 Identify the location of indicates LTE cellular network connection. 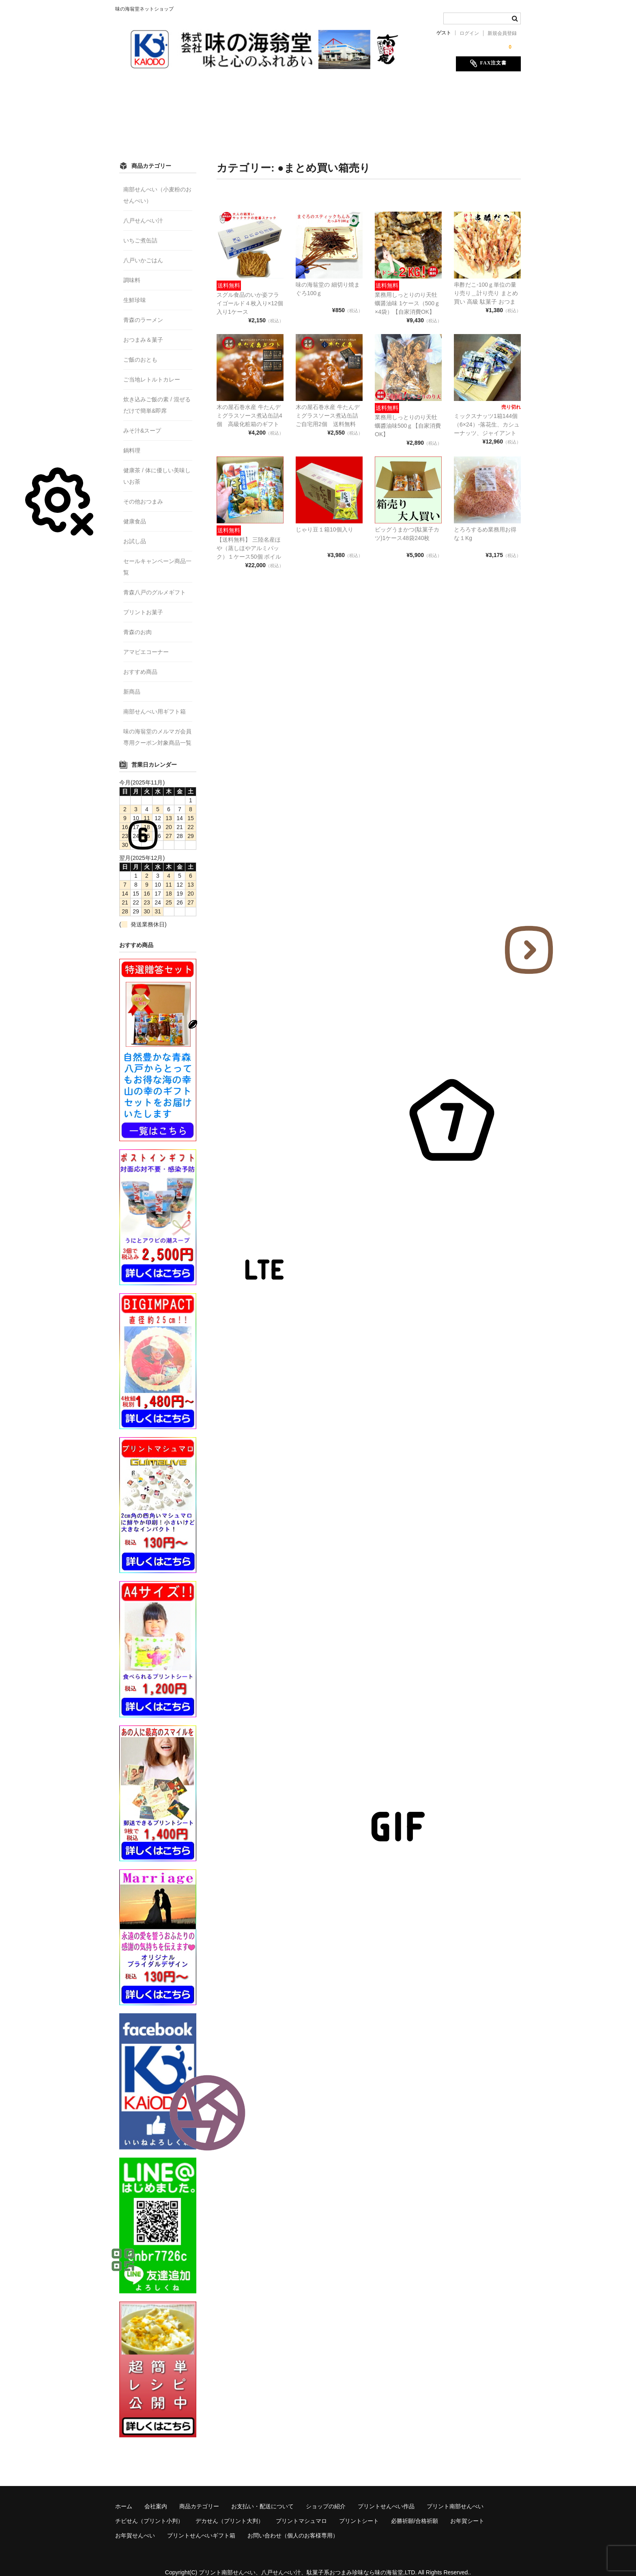
(263, 1269).